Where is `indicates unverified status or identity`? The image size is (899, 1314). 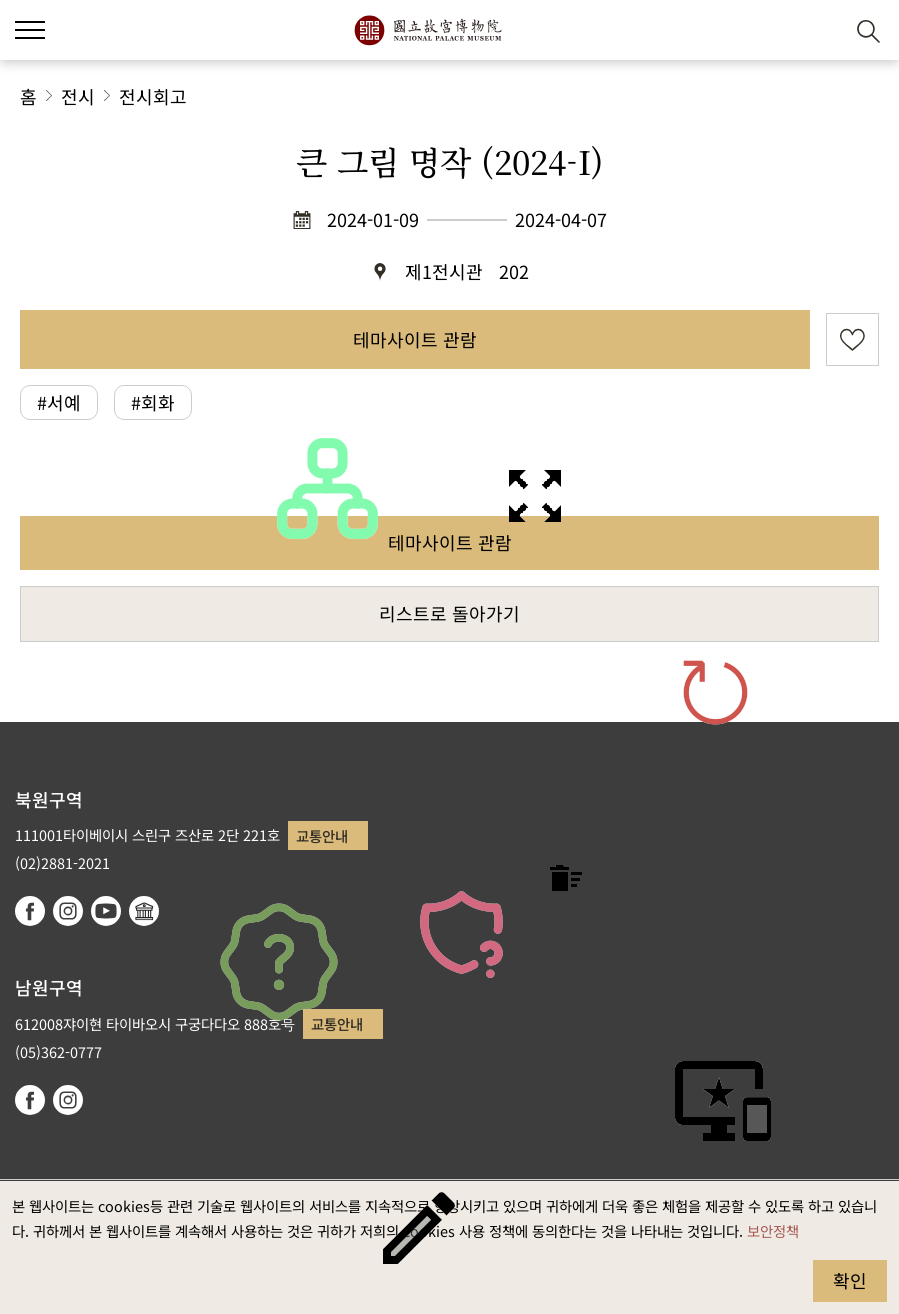 indicates unverified status or identity is located at coordinates (279, 962).